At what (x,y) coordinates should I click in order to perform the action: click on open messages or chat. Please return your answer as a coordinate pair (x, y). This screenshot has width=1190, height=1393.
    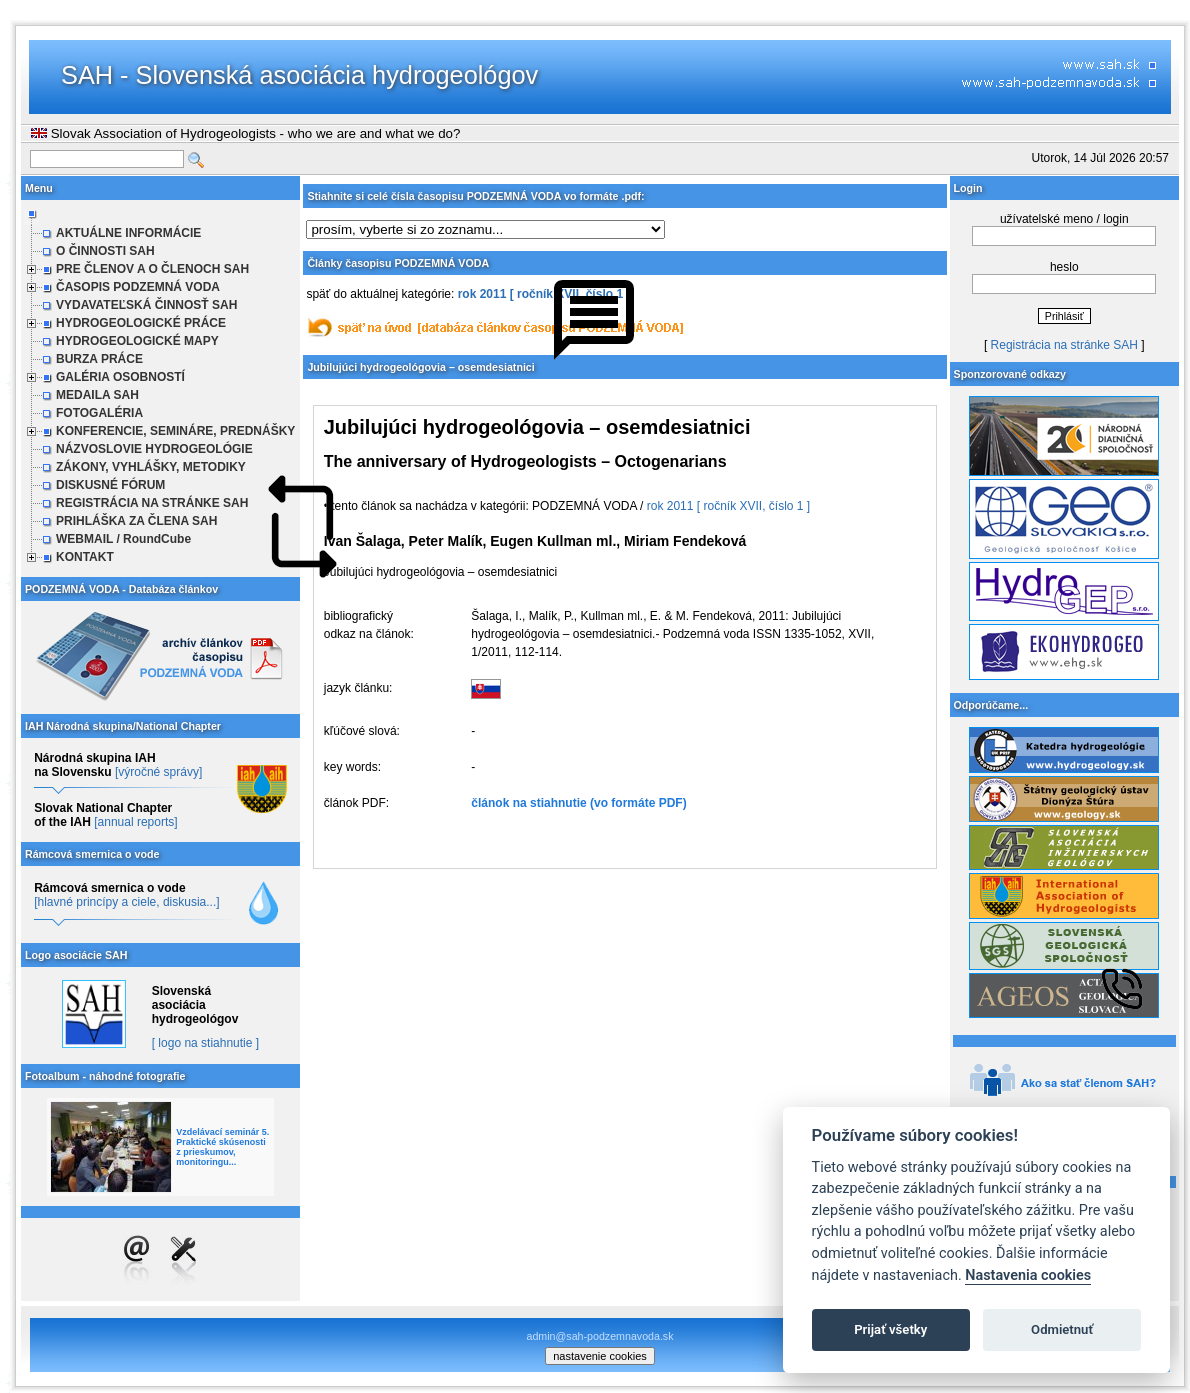
    Looking at the image, I should click on (594, 320).